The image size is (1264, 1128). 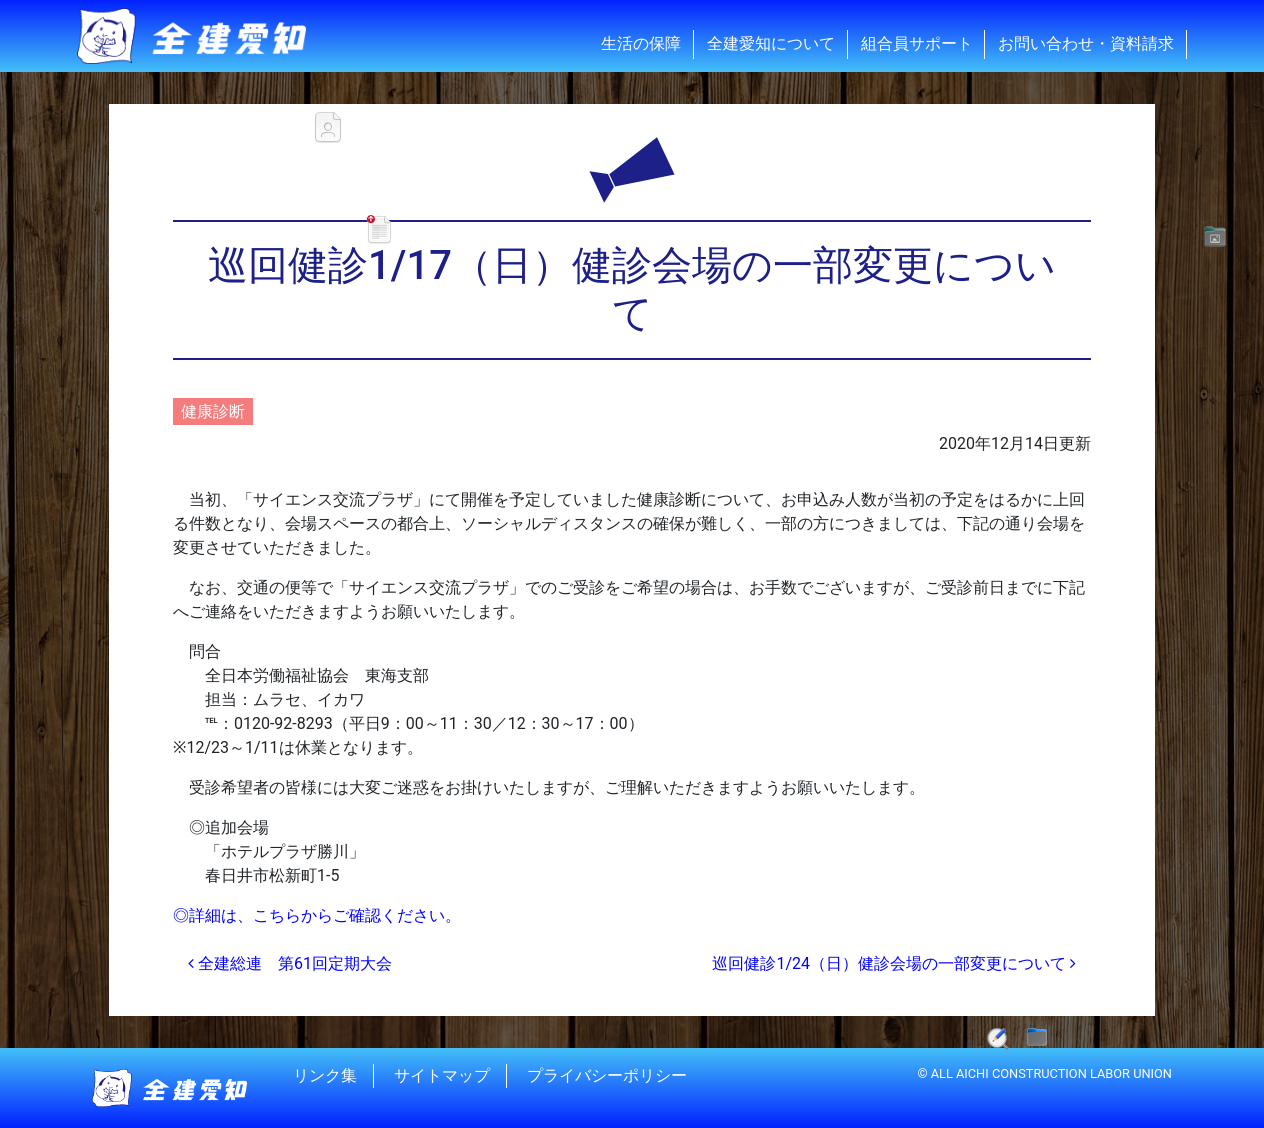 What do you see at coordinates (1215, 236) in the screenshot?
I see `open your pictures folder` at bounding box center [1215, 236].